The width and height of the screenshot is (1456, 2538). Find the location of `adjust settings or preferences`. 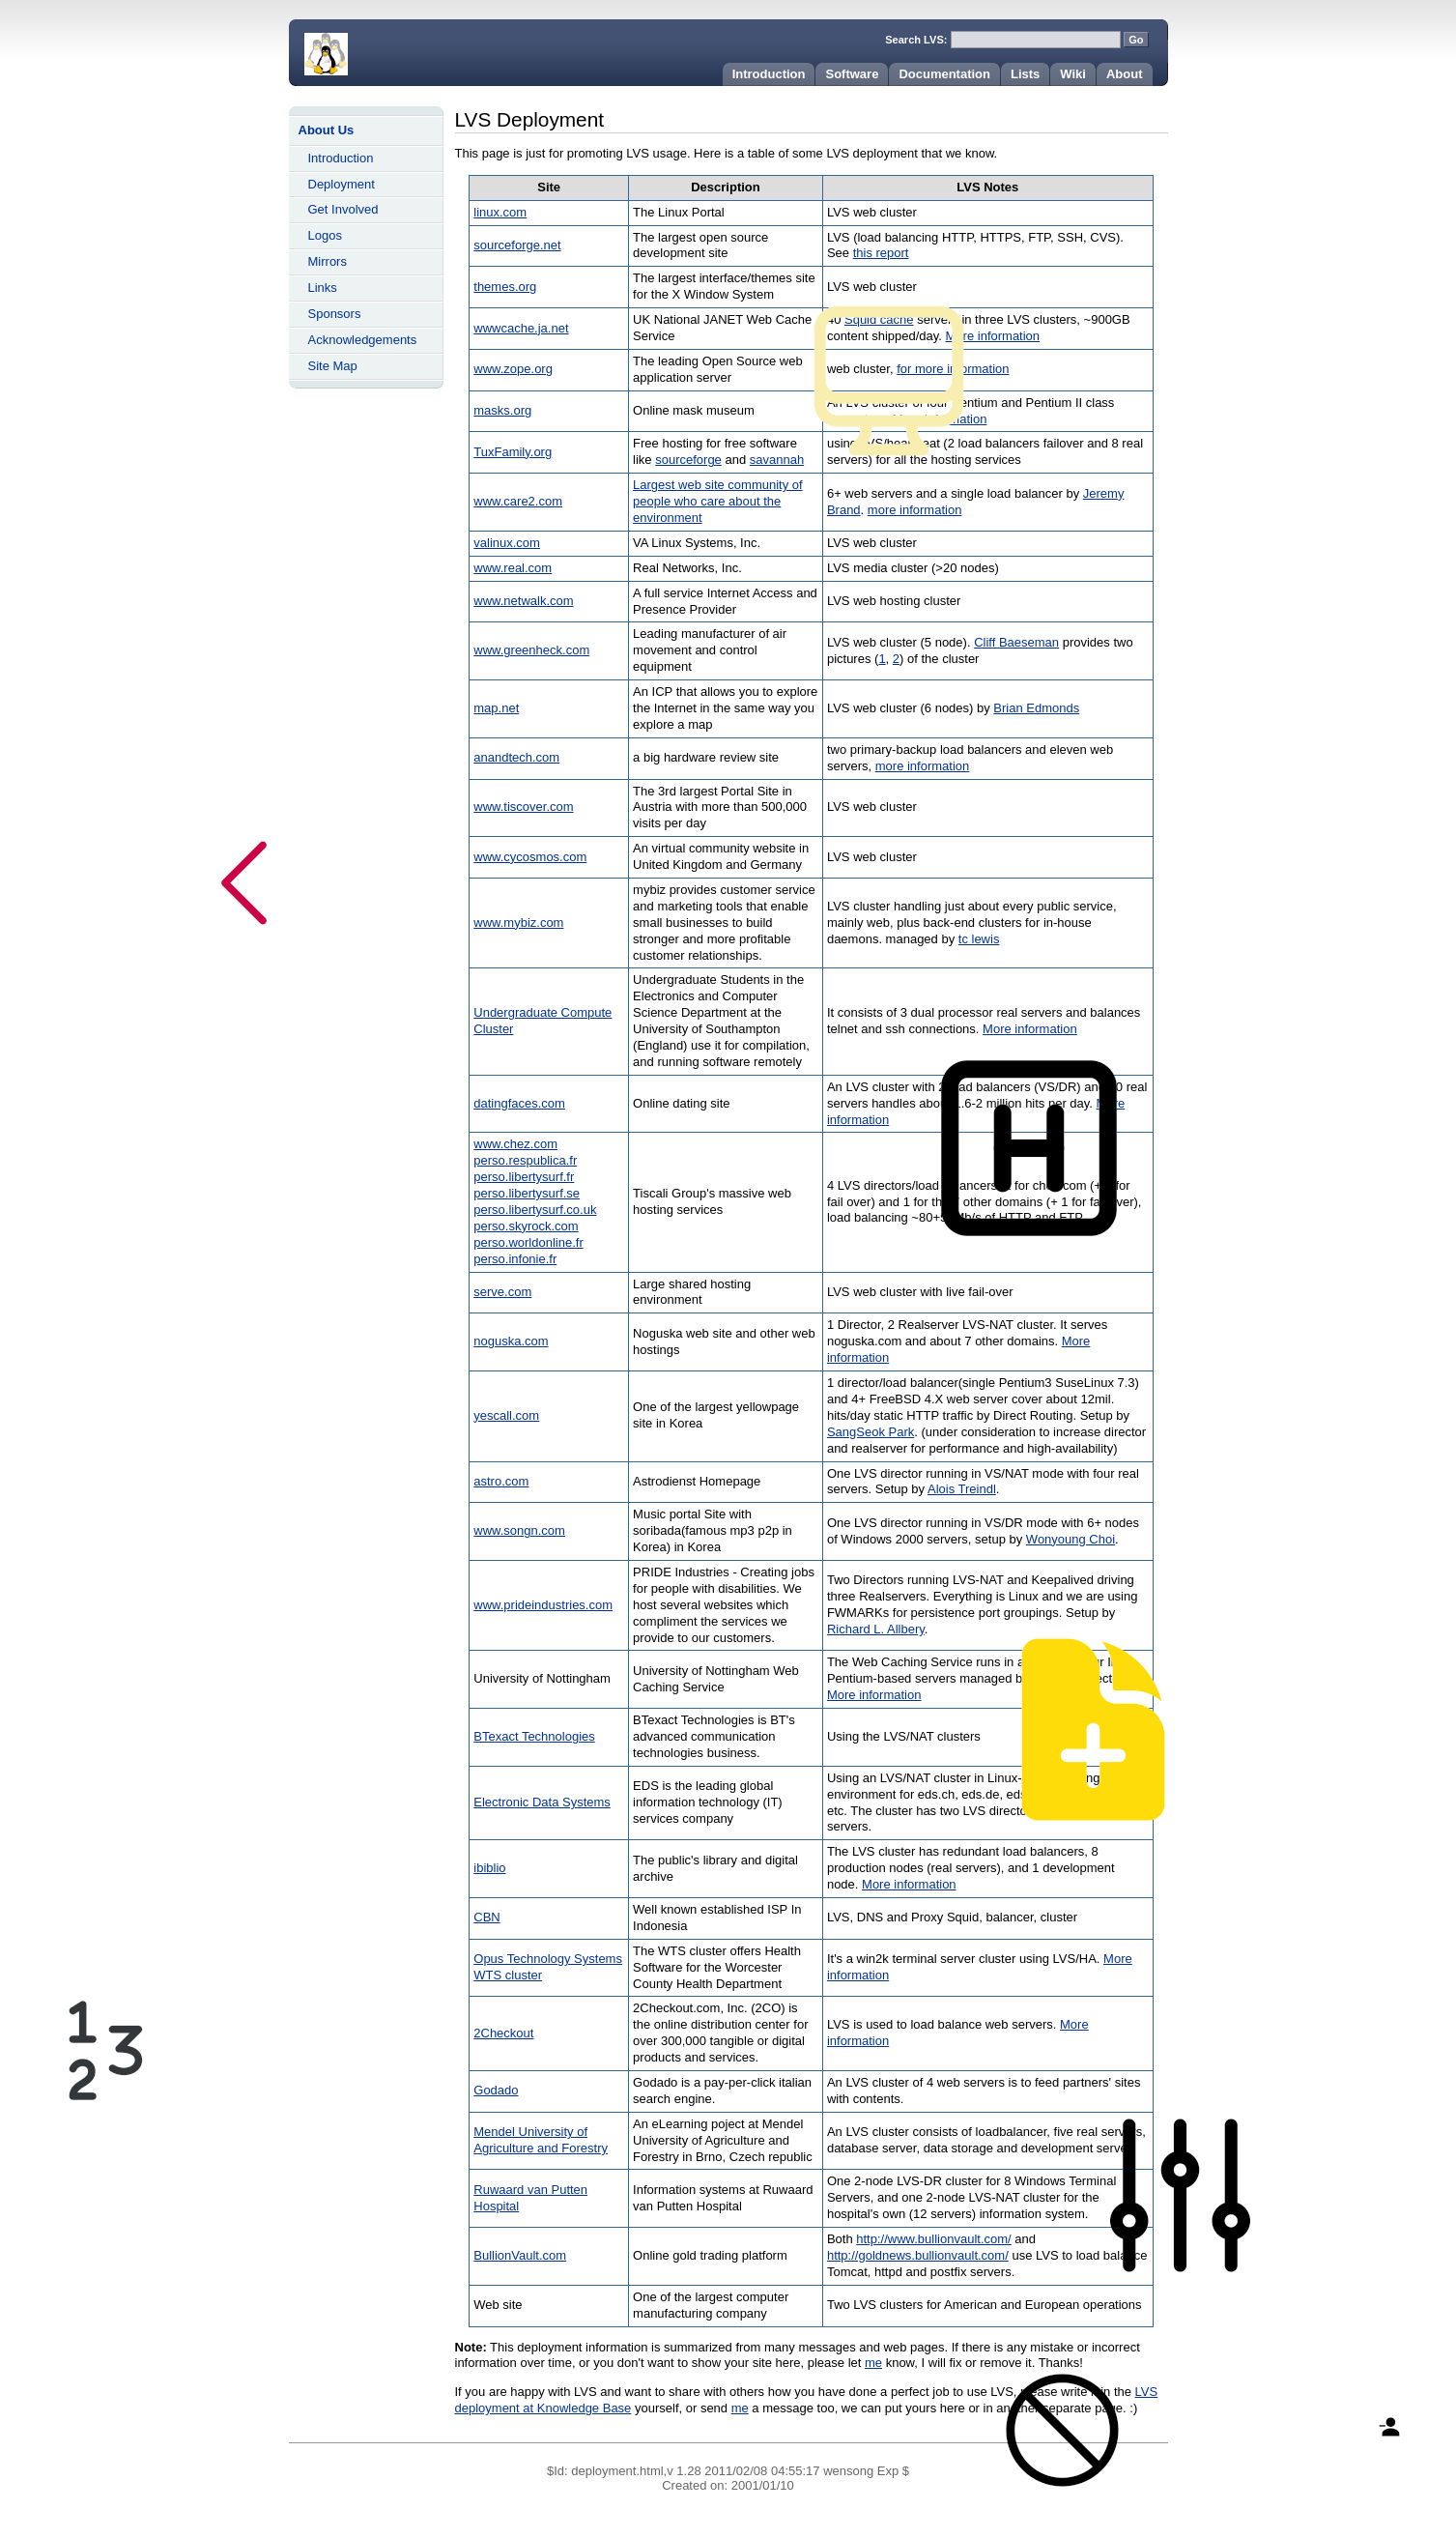

adjust settings or preferences is located at coordinates (1180, 2195).